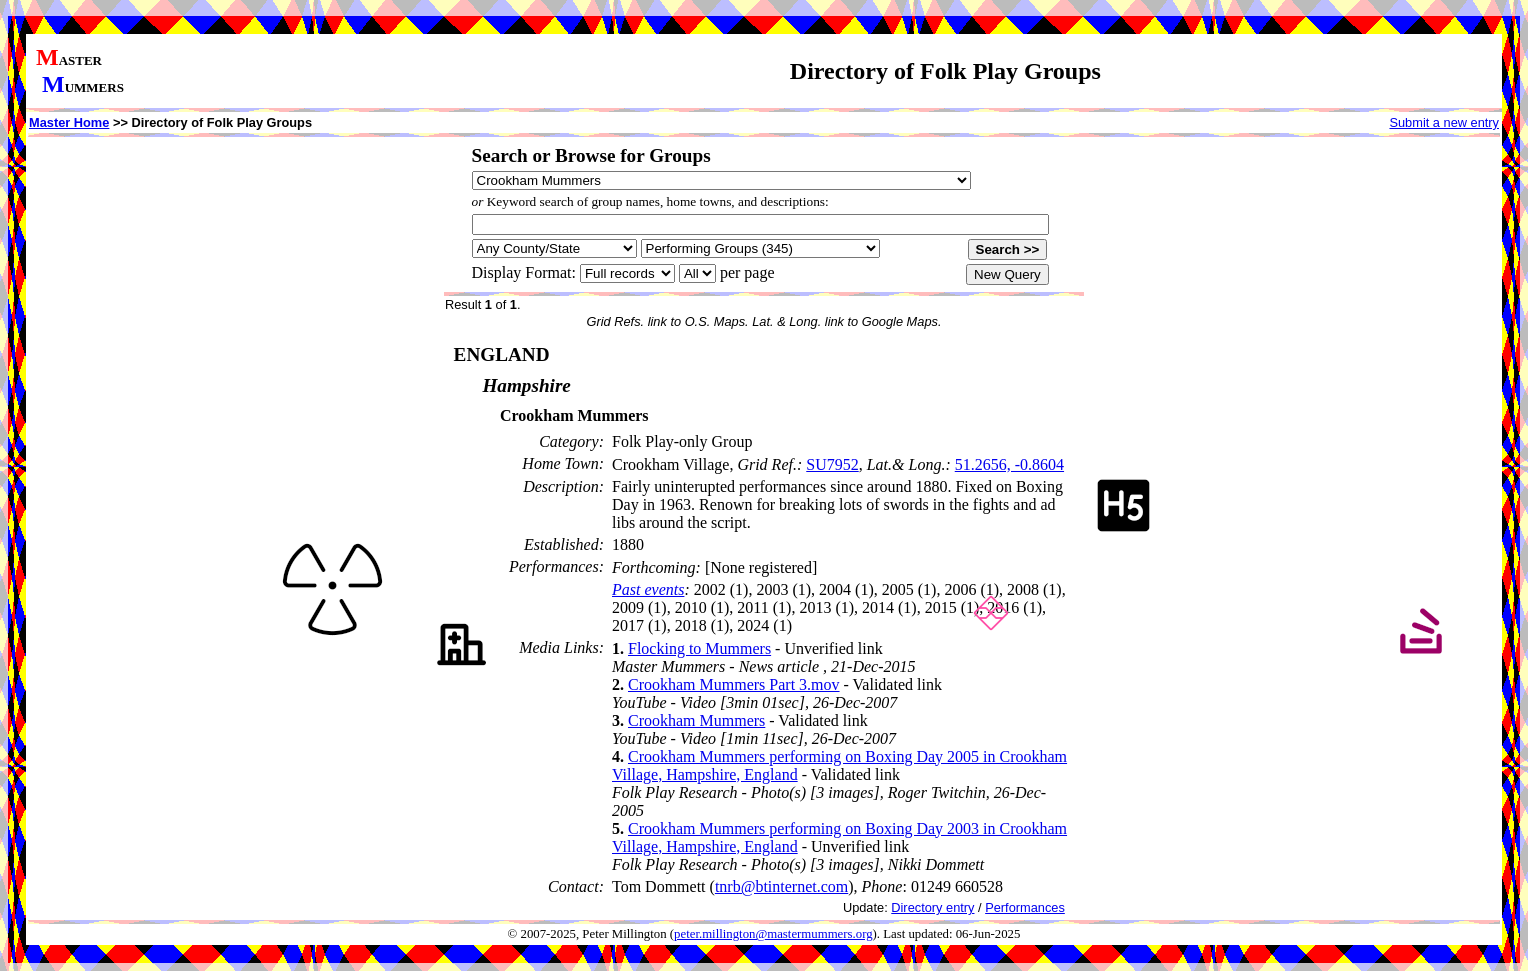 This screenshot has height=971, width=1528. What do you see at coordinates (459, 644) in the screenshot?
I see `find nearby hospitals or medical facilities` at bounding box center [459, 644].